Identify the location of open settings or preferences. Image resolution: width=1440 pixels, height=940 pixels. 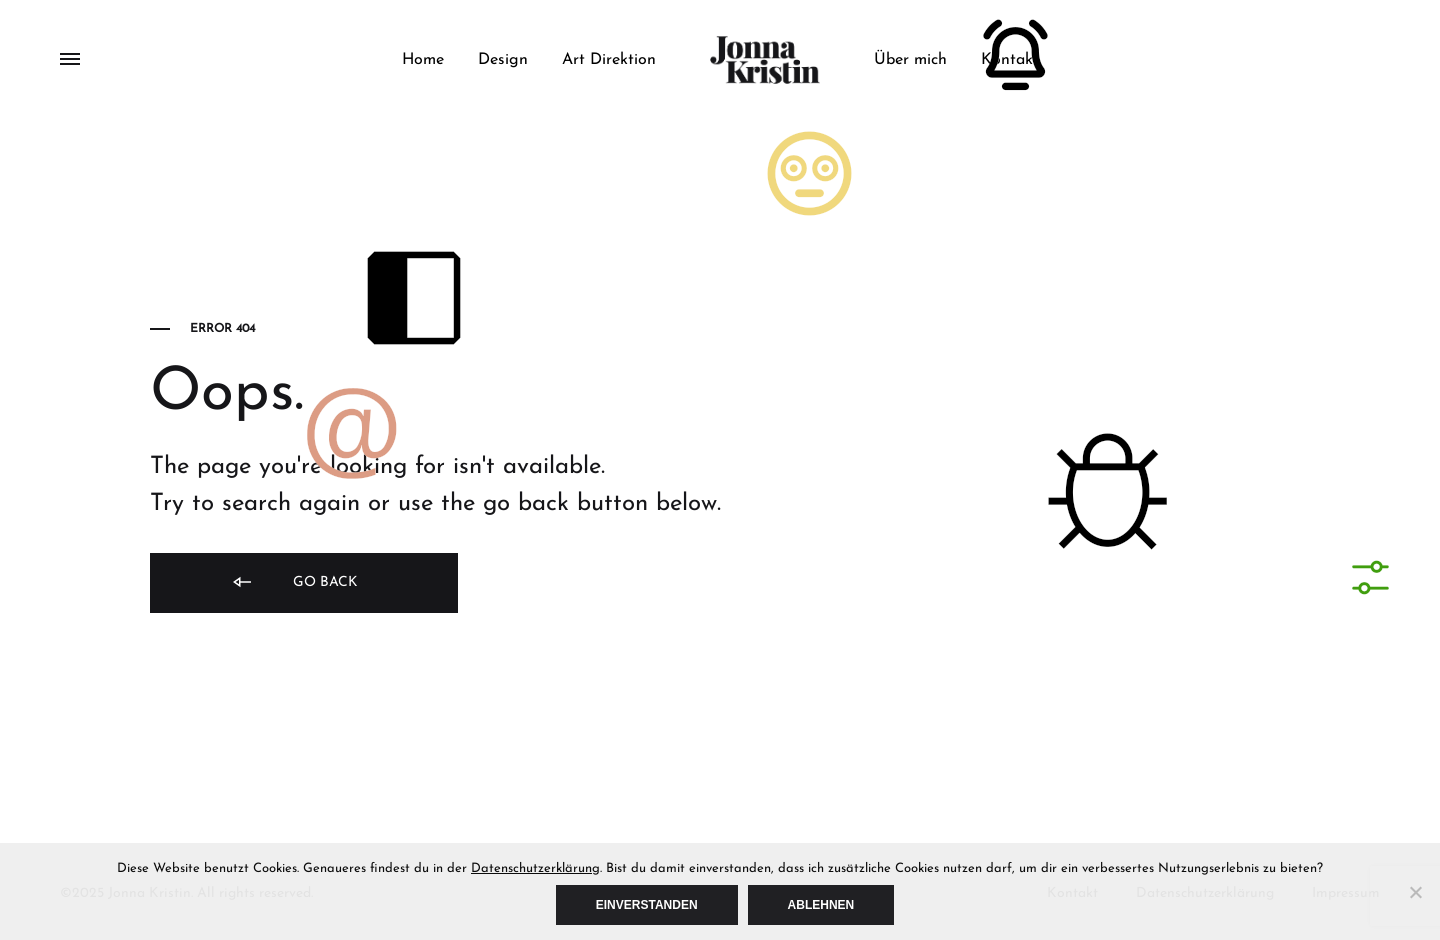
(1370, 577).